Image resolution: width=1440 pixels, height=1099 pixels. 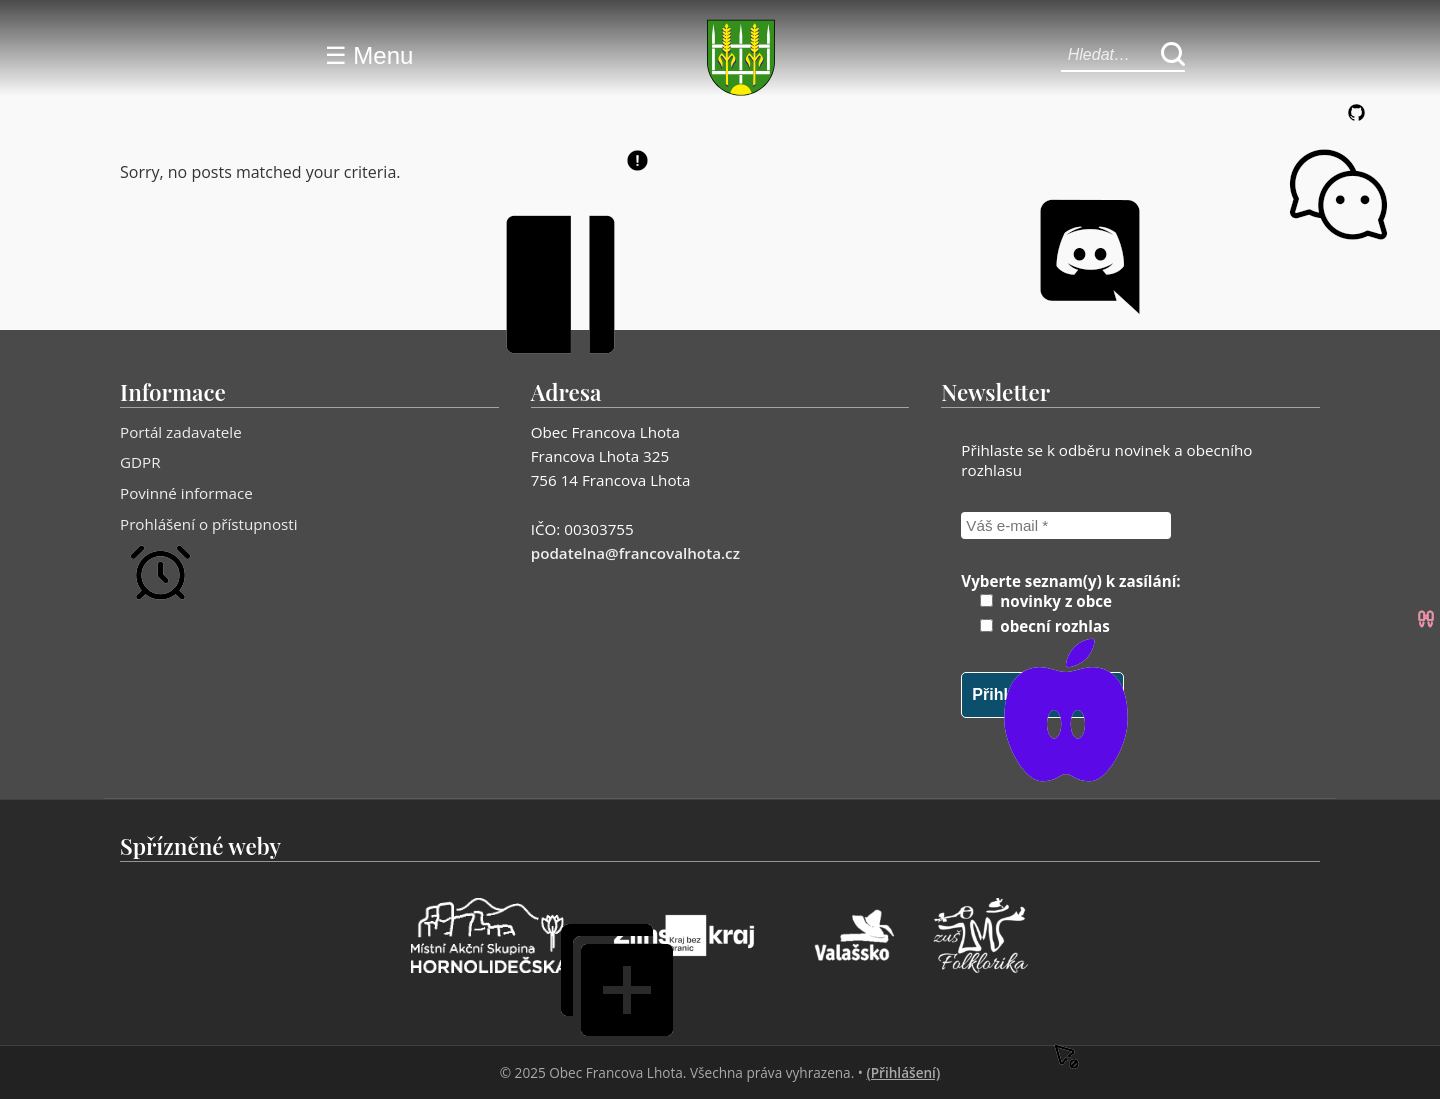 What do you see at coordinates (560, 284) in the screenshot?
I see `open your journal or diary` at bounding box center [560, 284].